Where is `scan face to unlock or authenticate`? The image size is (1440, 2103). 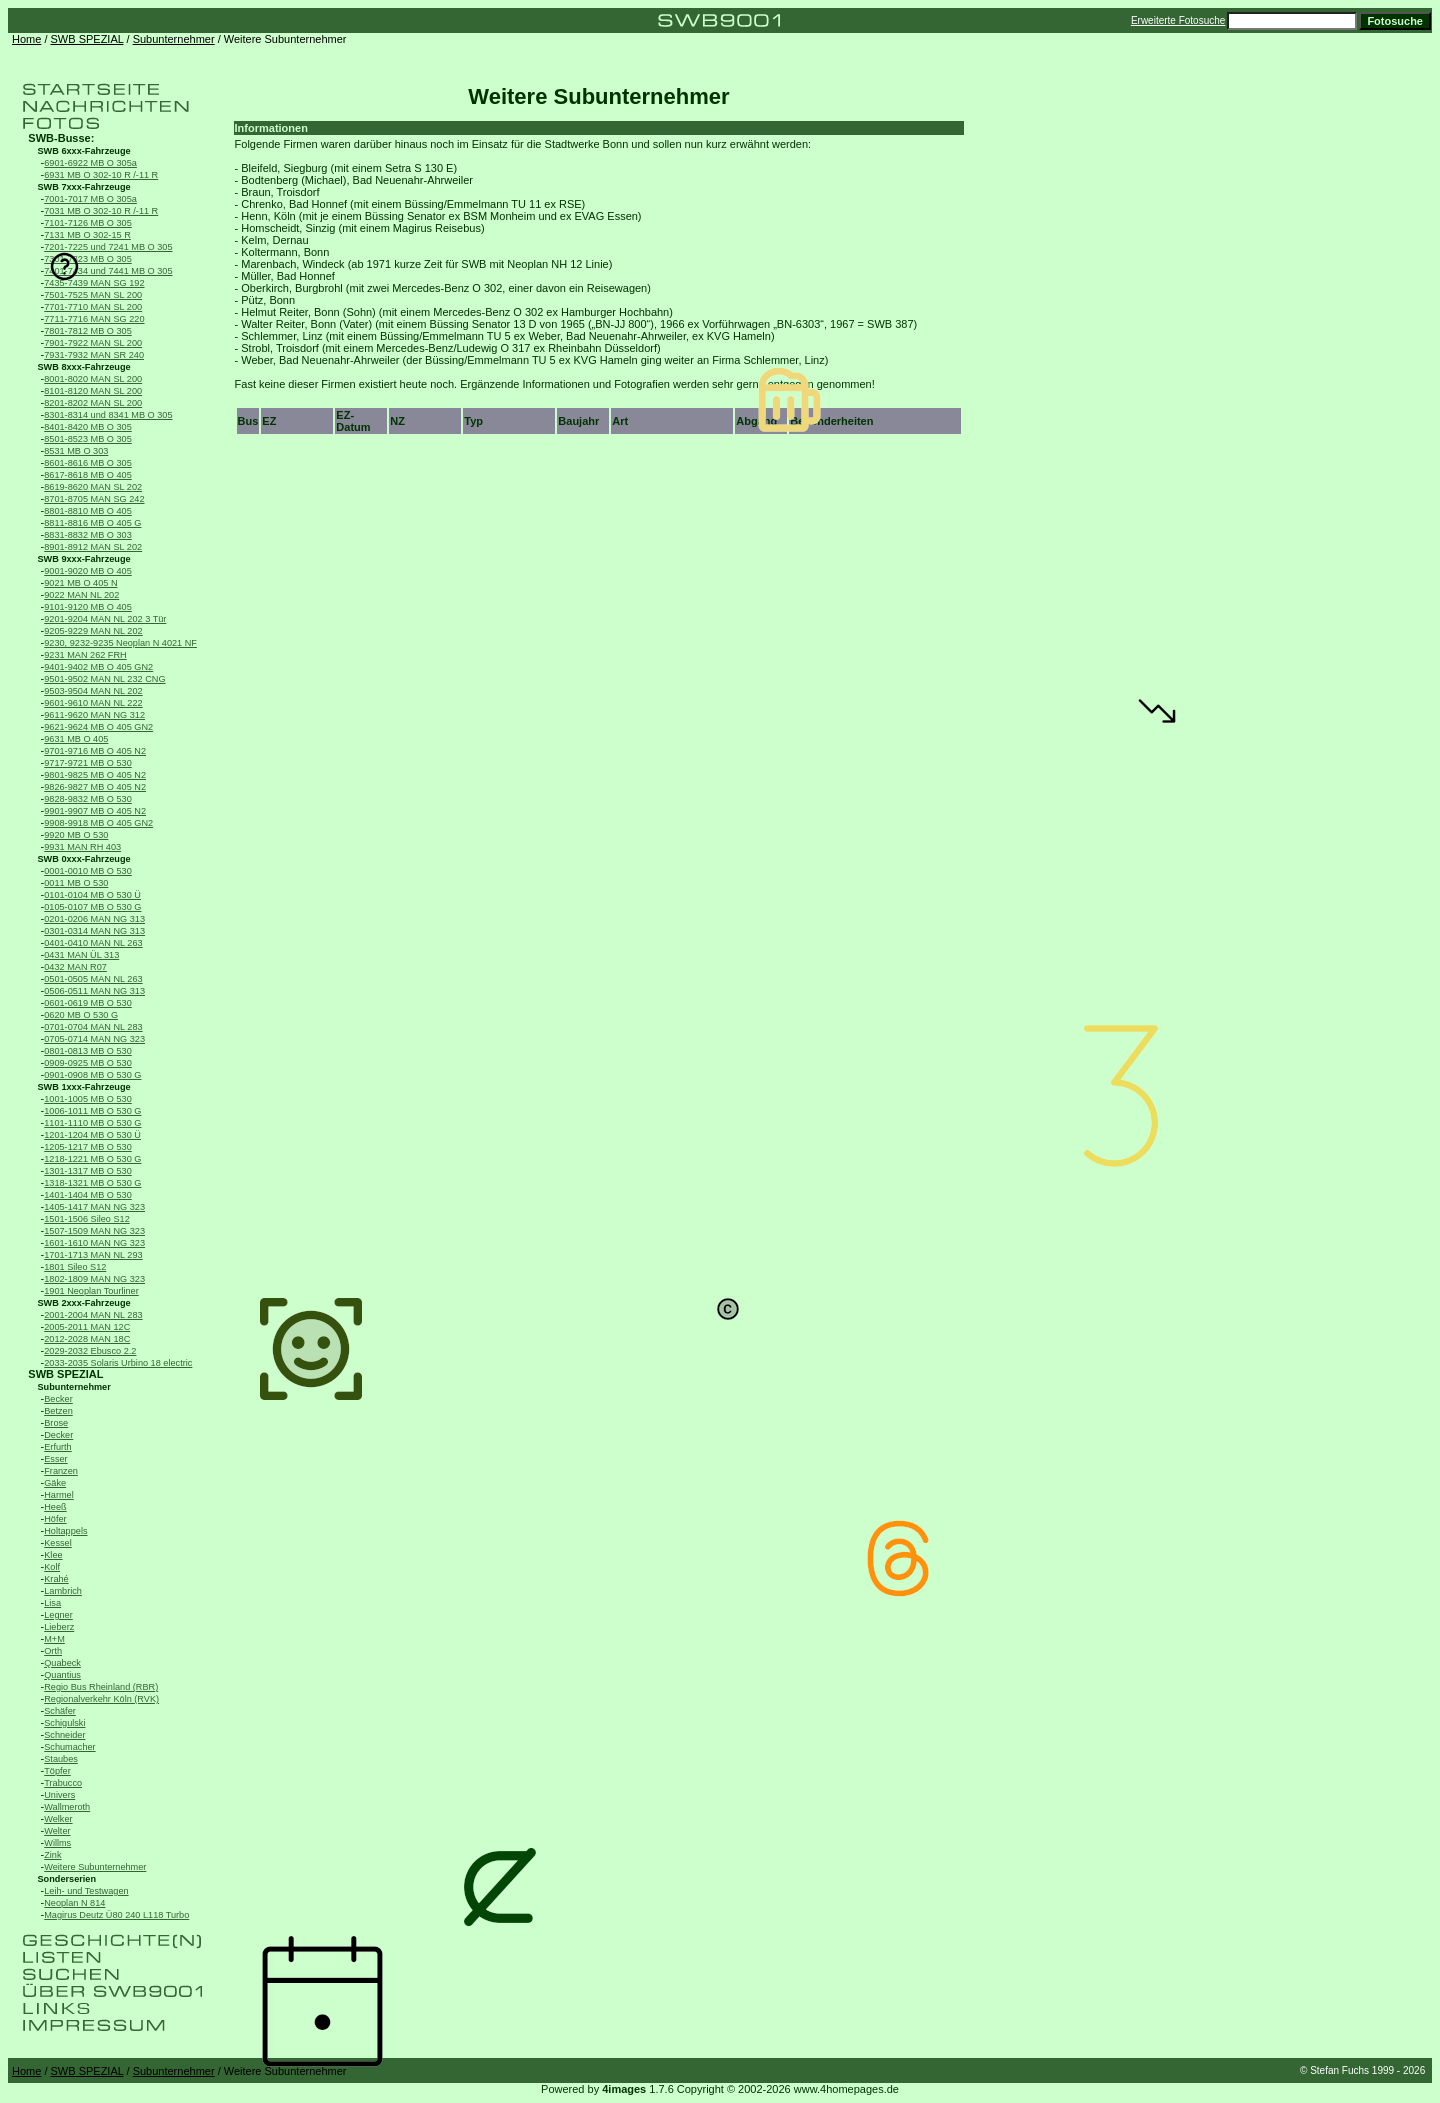
scan face to unlock or authenticate is located at coordinates (311, 1349).